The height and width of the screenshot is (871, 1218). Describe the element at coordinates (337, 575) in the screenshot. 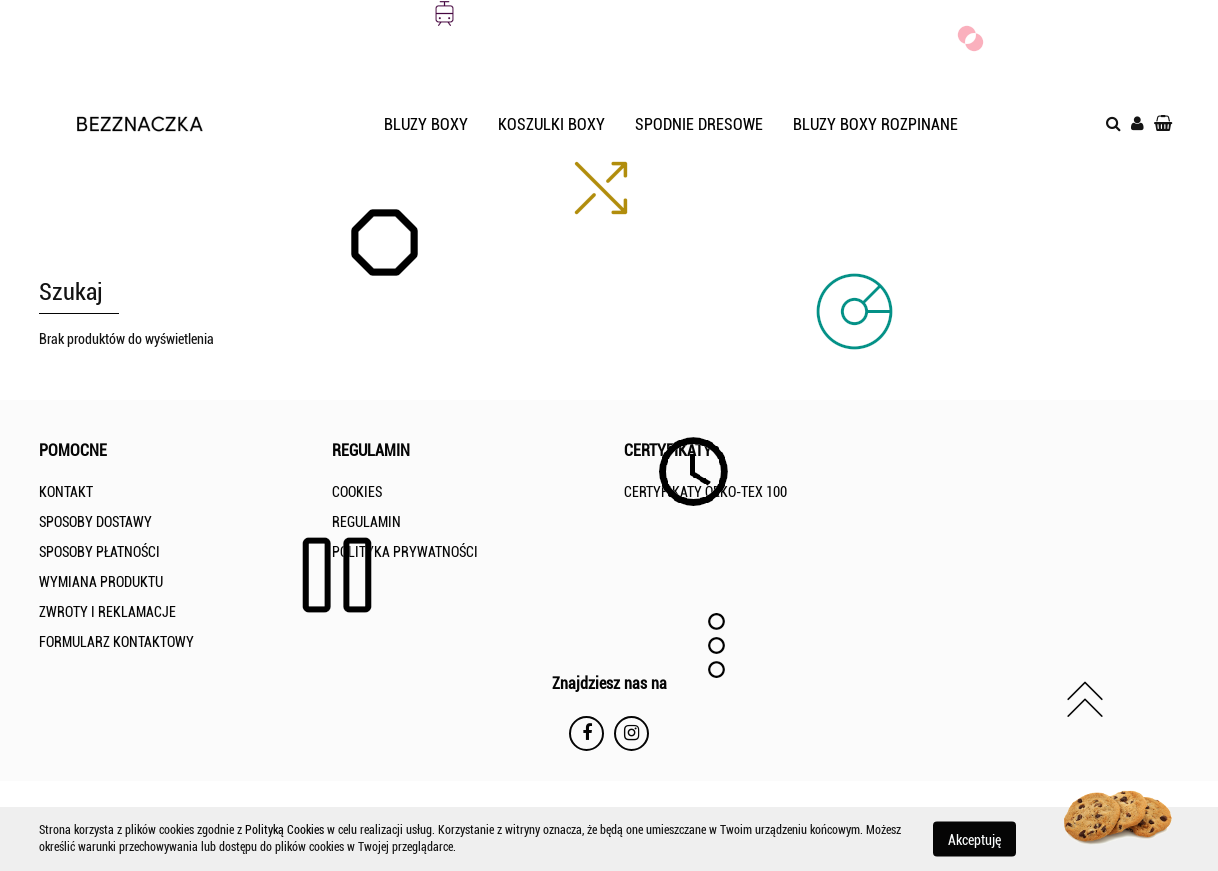

I see `pause media playback` at that location.